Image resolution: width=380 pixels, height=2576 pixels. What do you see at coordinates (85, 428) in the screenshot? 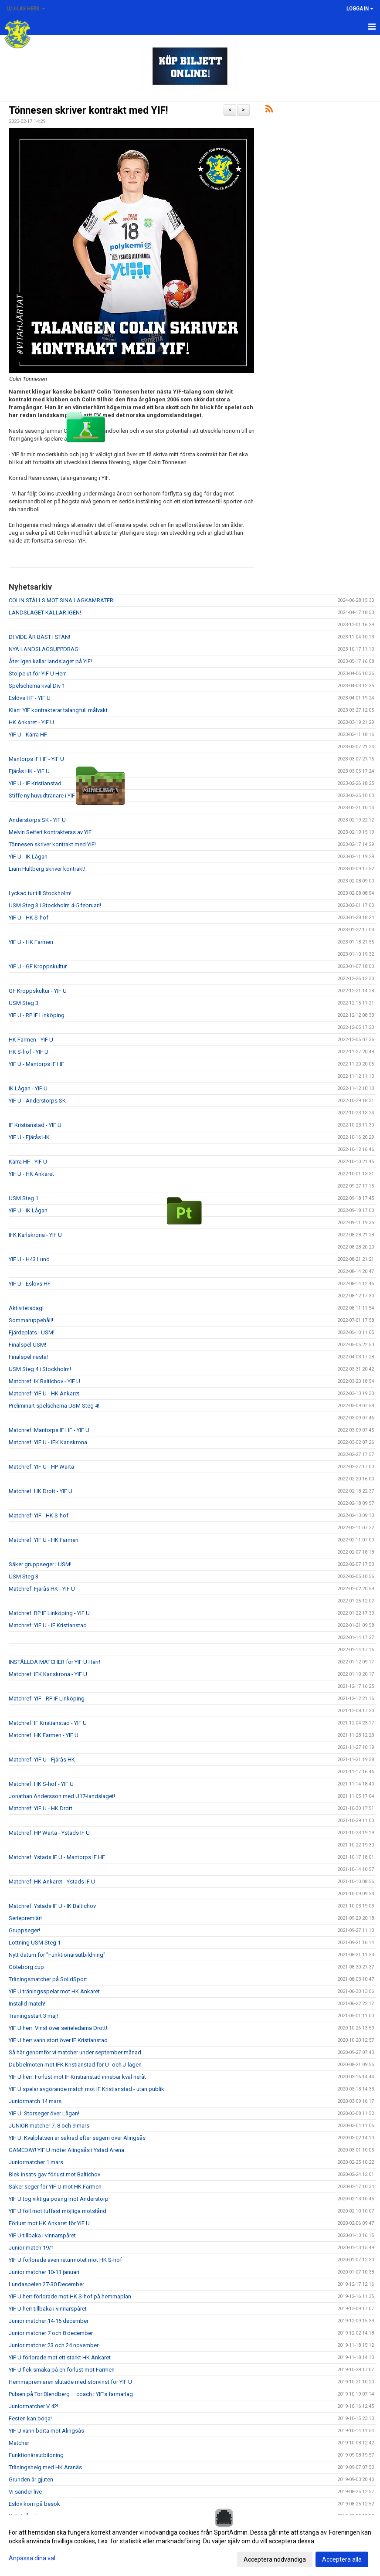
I see `open chemistry course materials folder` at bounding box center [85, 428].